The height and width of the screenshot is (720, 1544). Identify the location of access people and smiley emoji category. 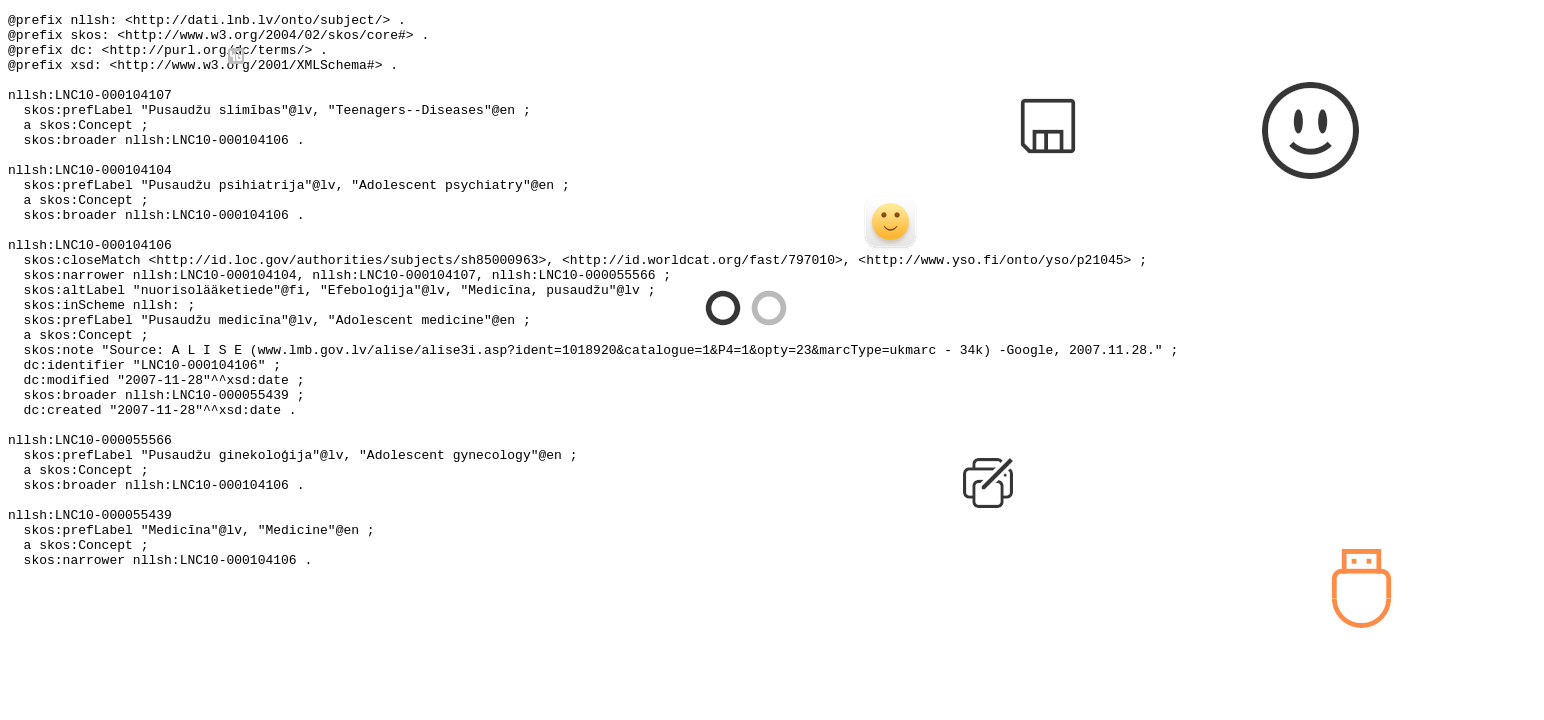
(1310, 130).